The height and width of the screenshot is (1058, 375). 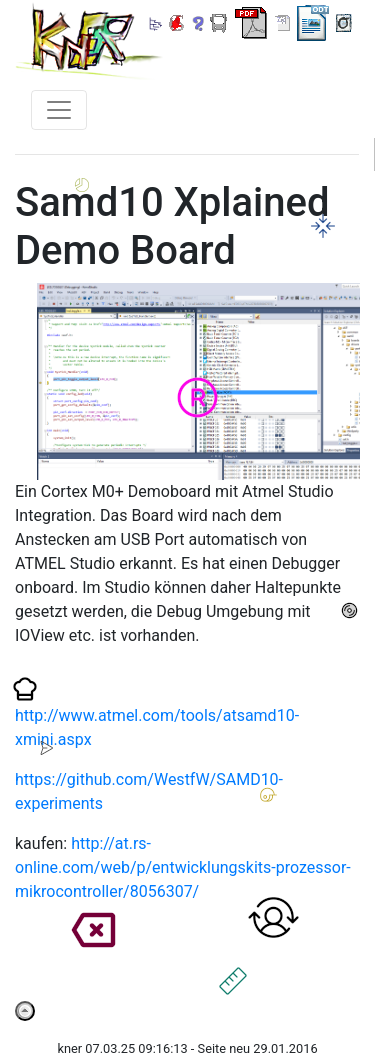 What do you see at coordinates (95, 930) in the screenshot?
I see `delete the previous character` at bounding box center [95, 930].